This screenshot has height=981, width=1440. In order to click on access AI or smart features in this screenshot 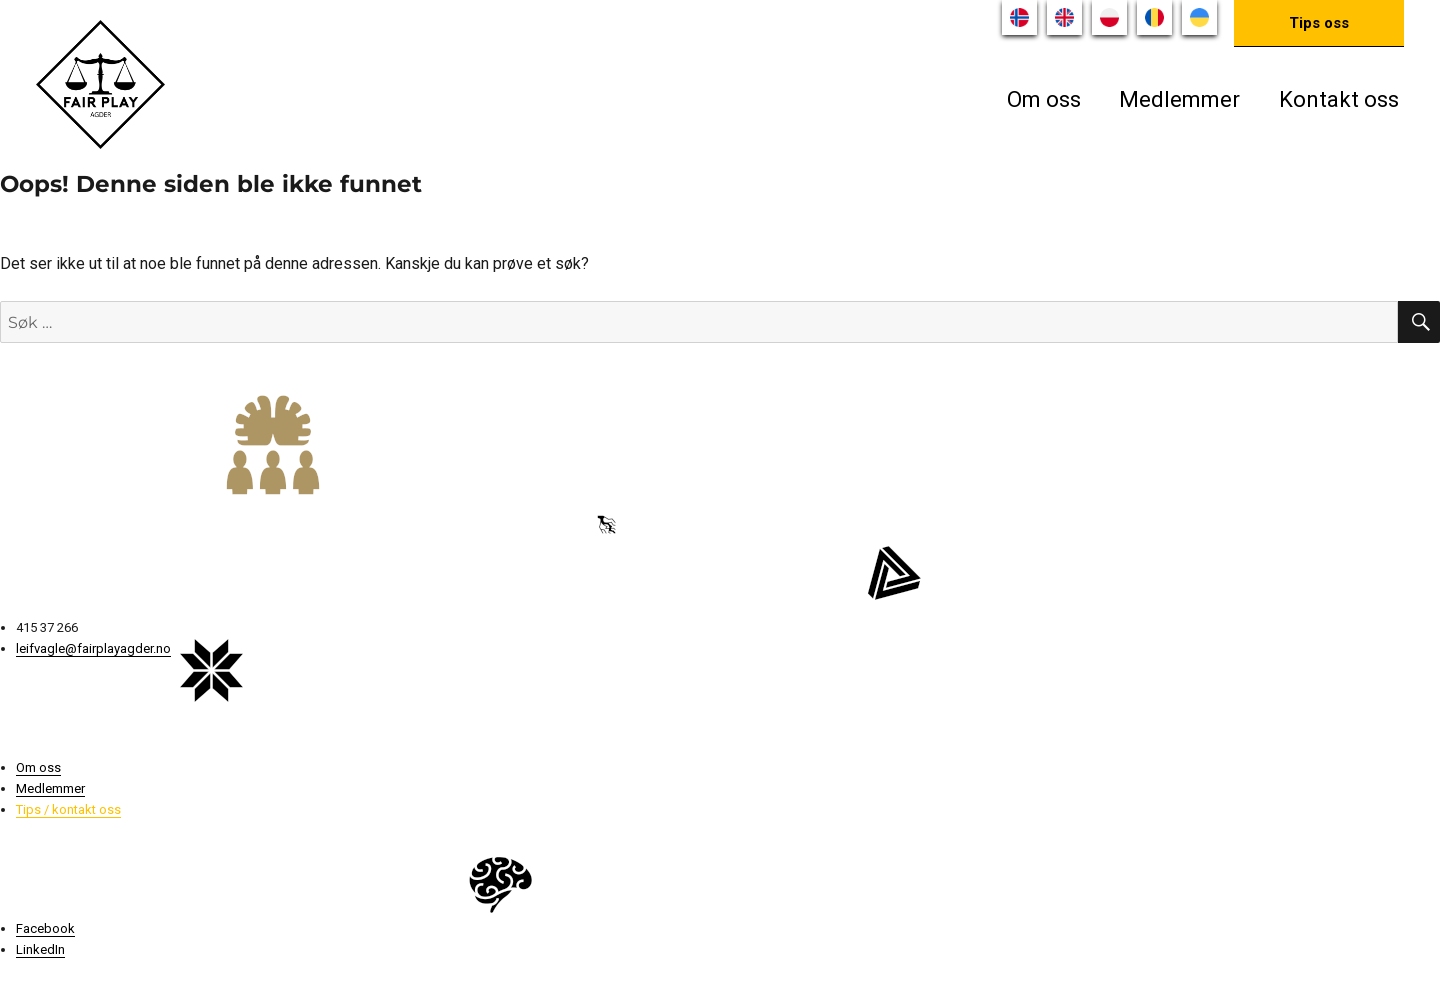, I will do `click(500, 883)`.